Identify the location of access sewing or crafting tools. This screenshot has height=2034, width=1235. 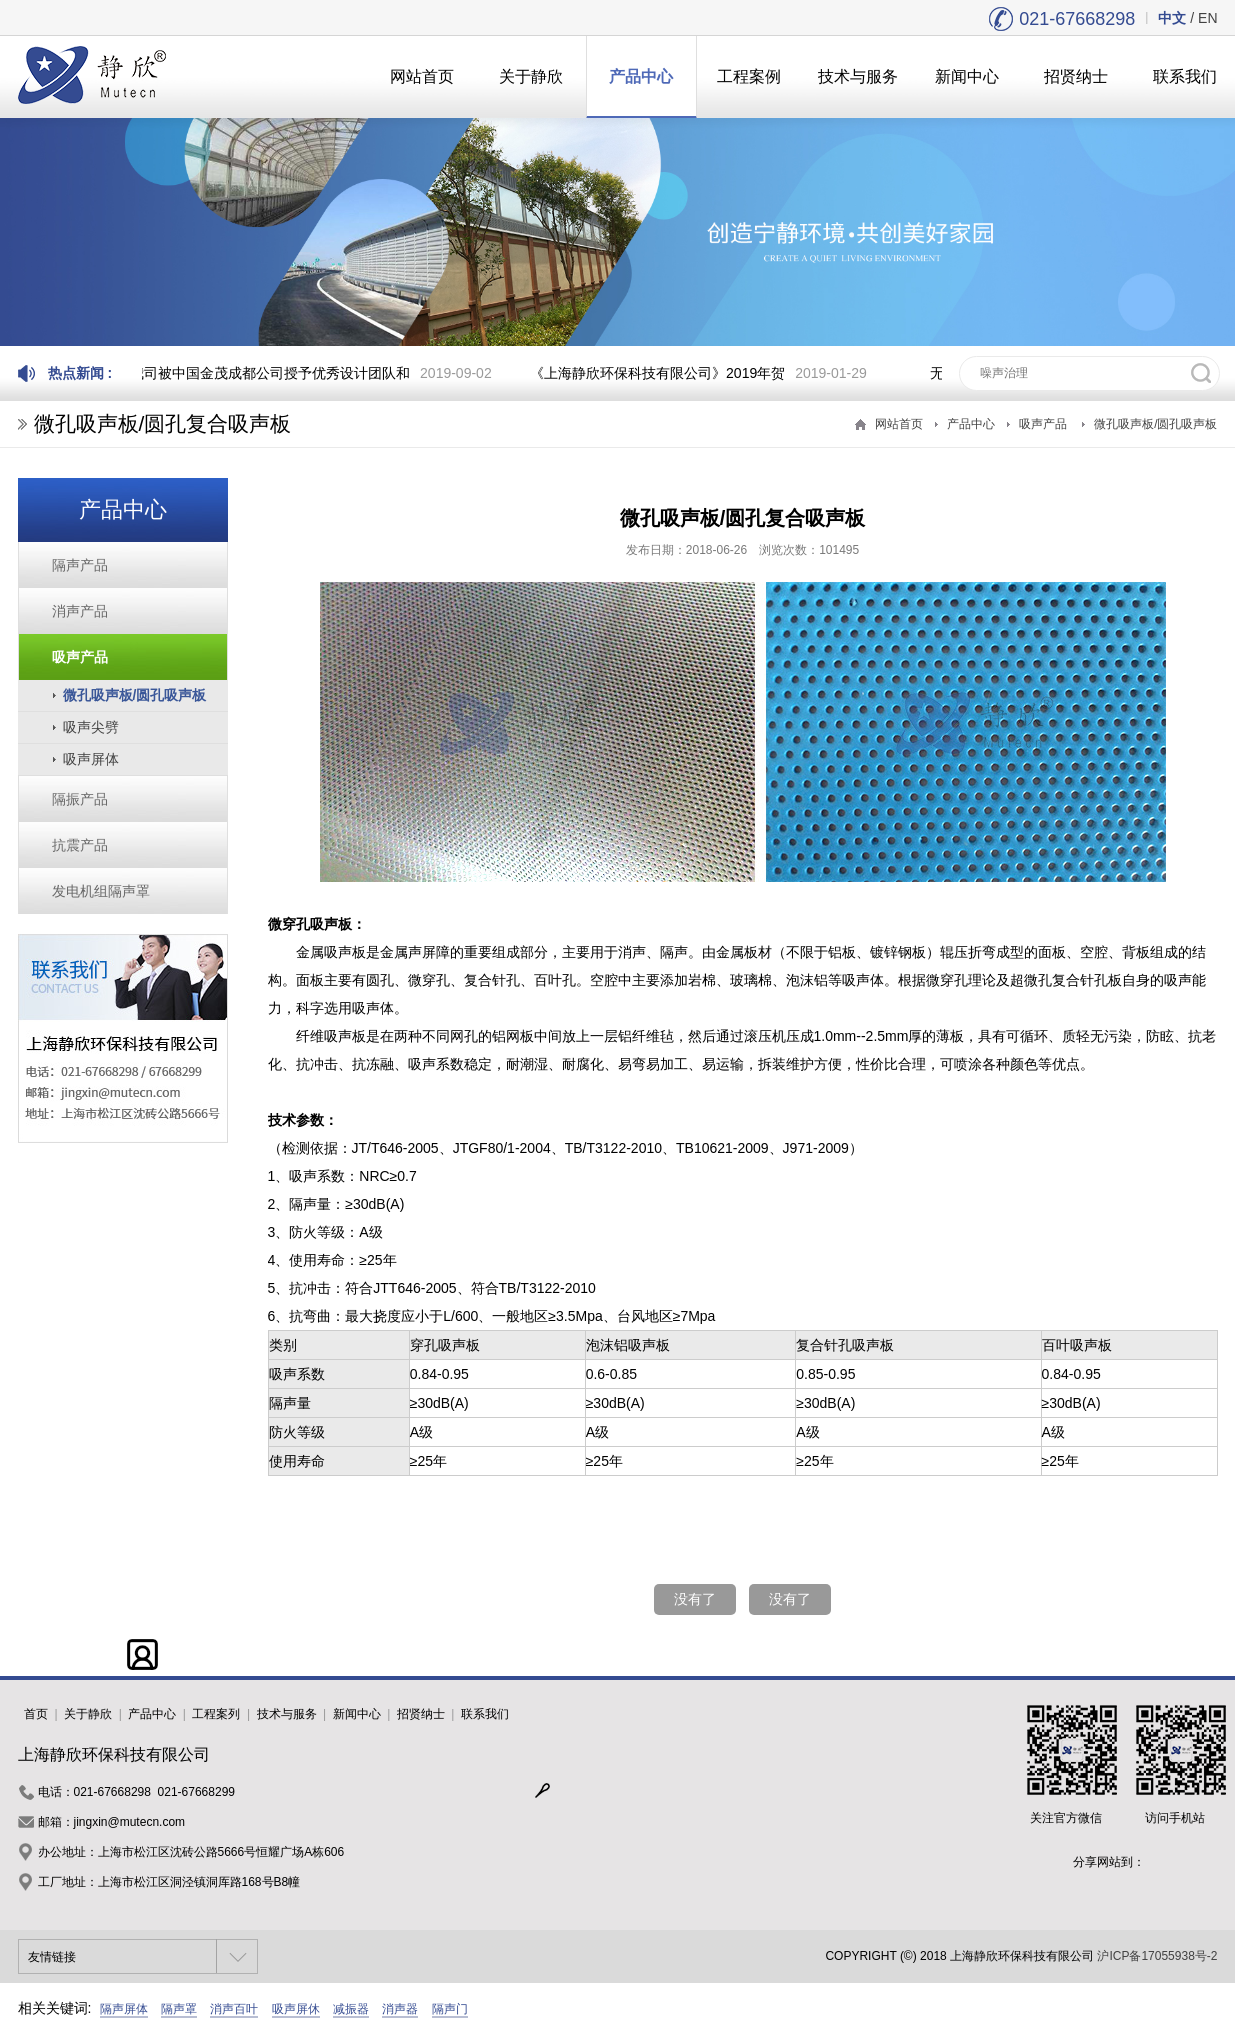
(542, 1790).